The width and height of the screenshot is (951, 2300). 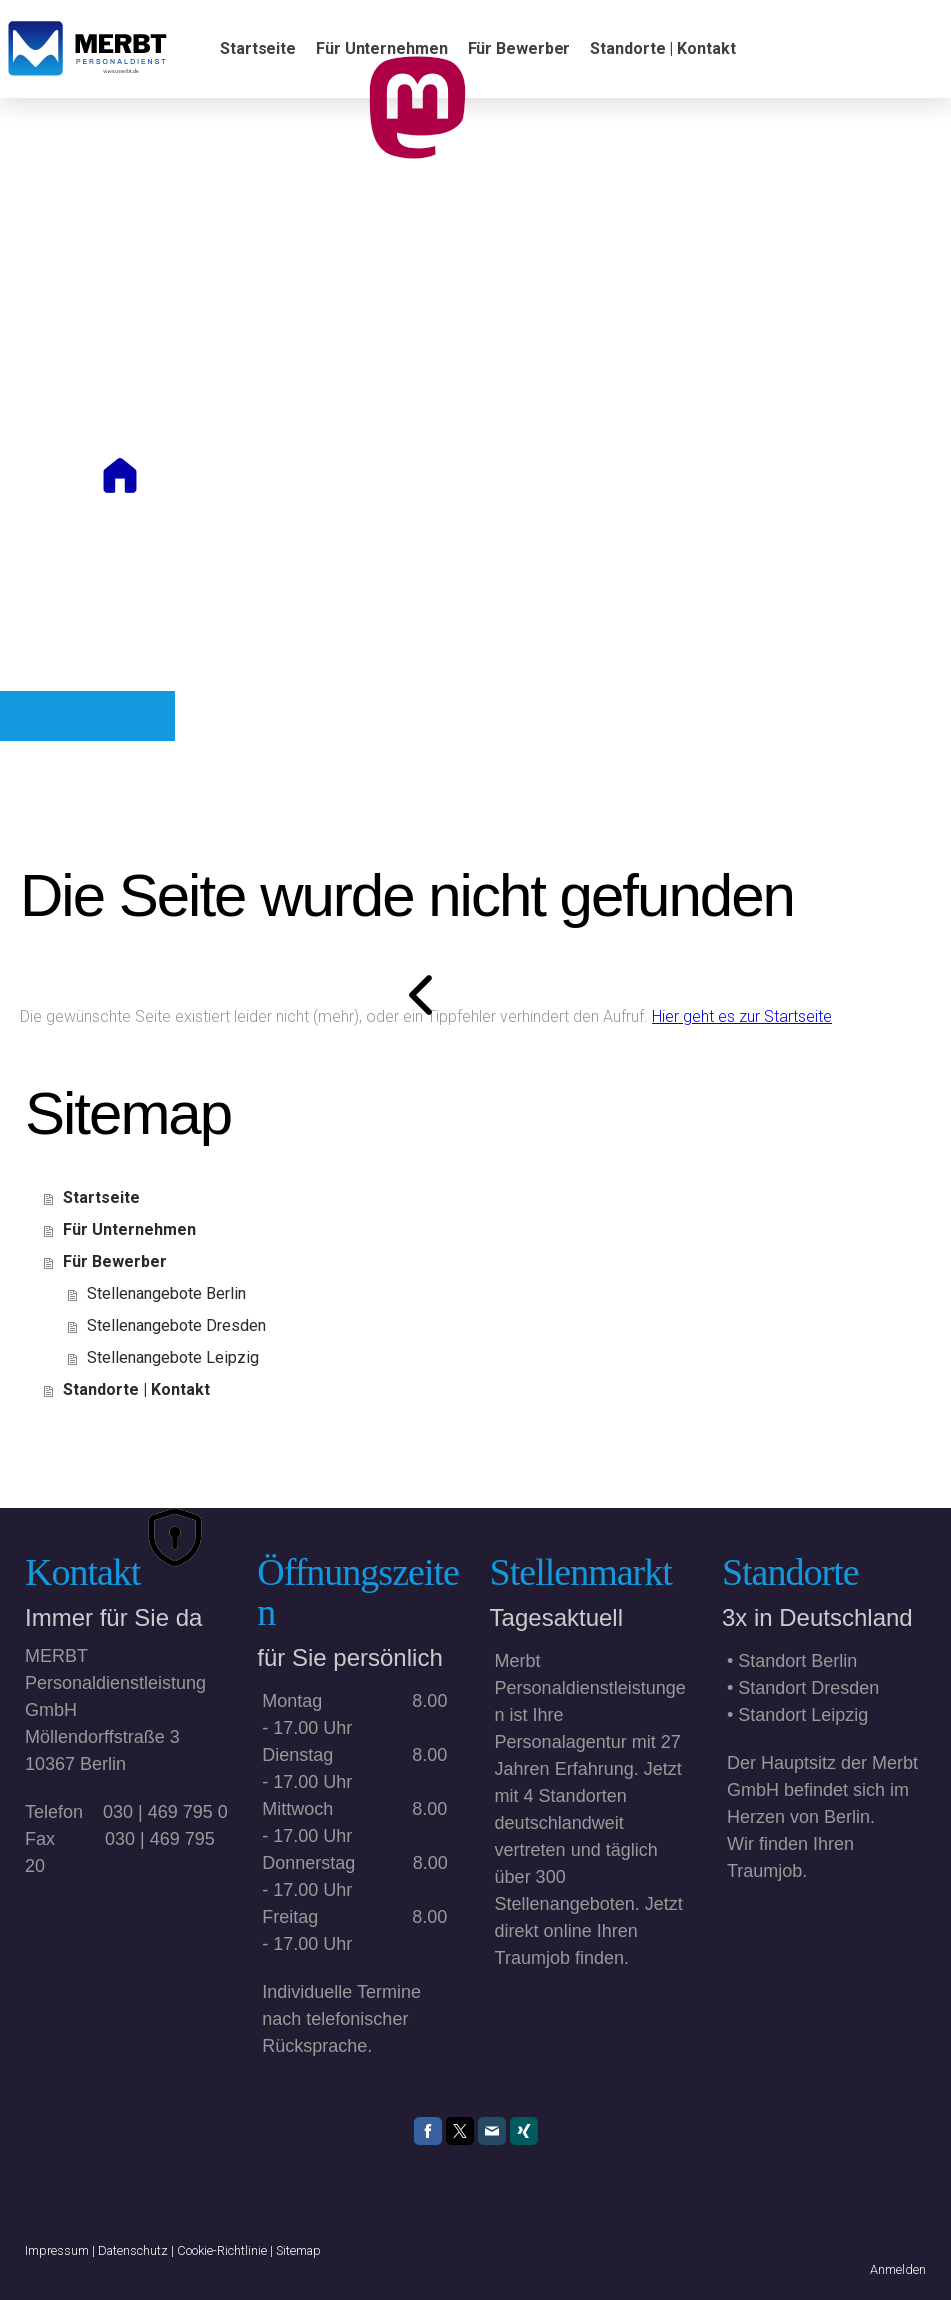 I want to click on open mastodon app, so click(x=417, y=107).